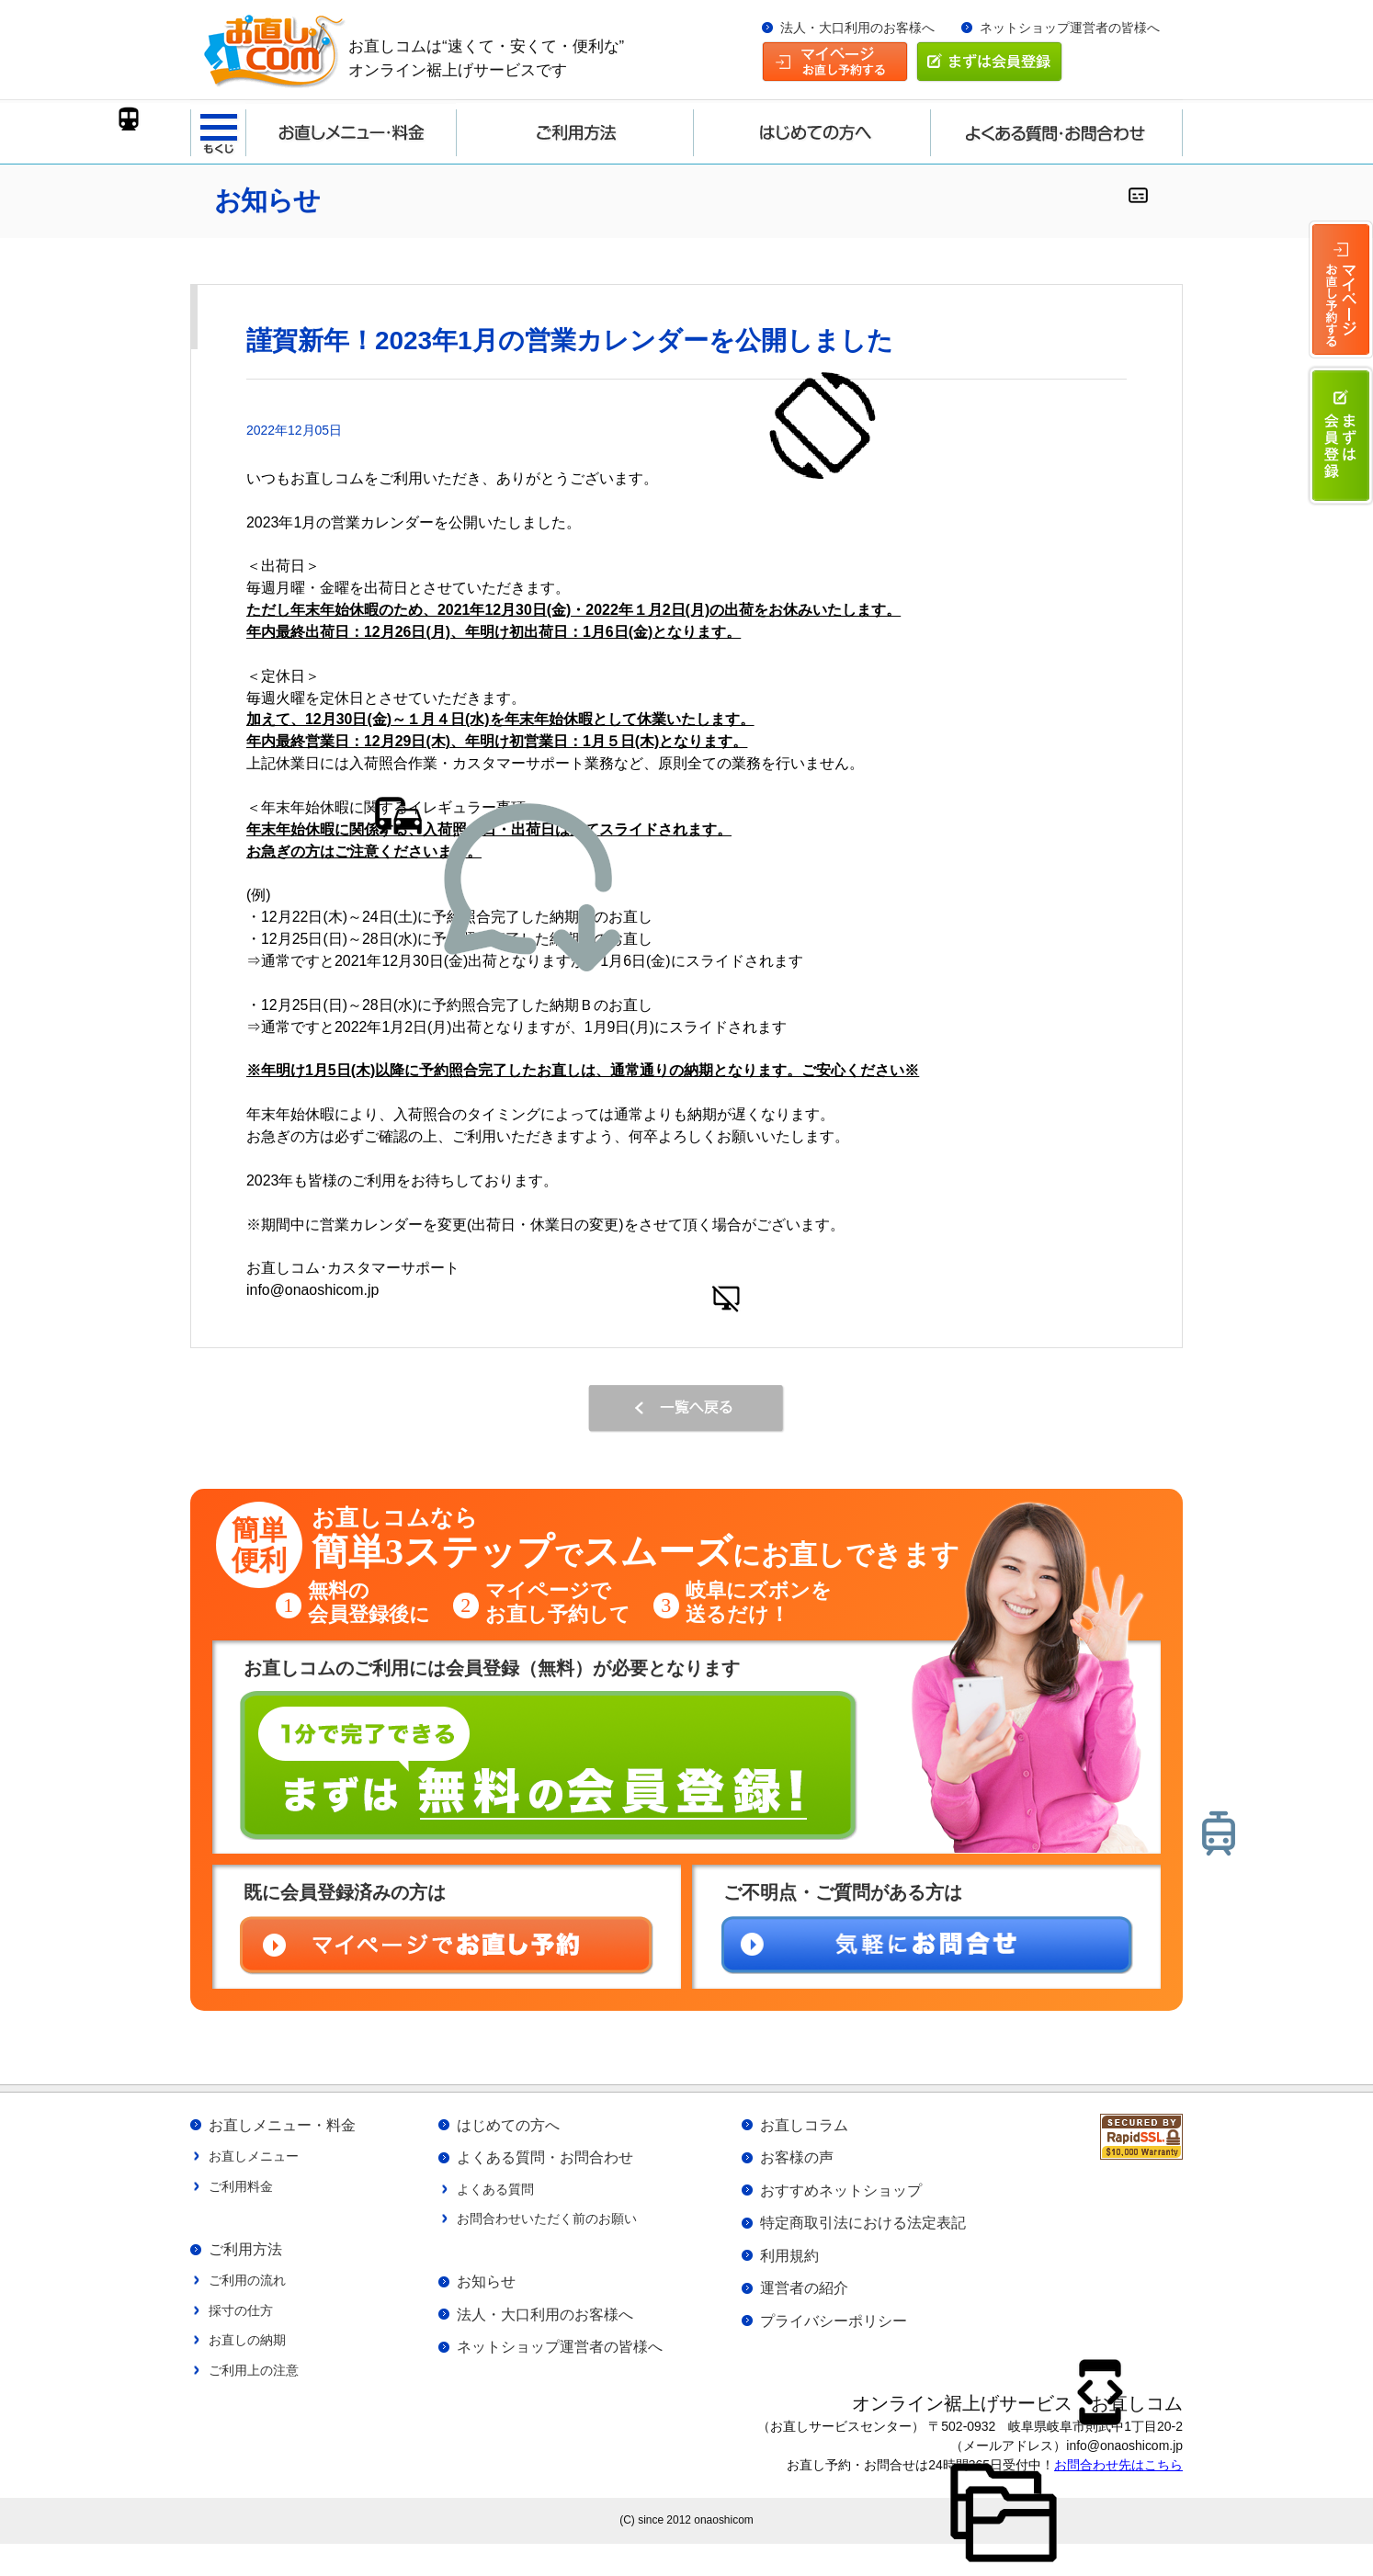 The image size is (1373, 2576). What do you see at coordinates (1100, 2392) in the screenshot?
I see `access developer mode settings` at bounding box center [1100, 2392].